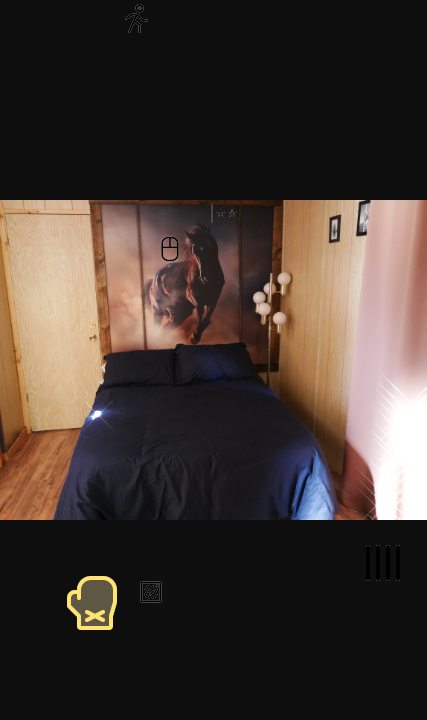 This screenshot has width=427, height=720. I want to click on access laundry or washing machine controls, so click(151, 592).